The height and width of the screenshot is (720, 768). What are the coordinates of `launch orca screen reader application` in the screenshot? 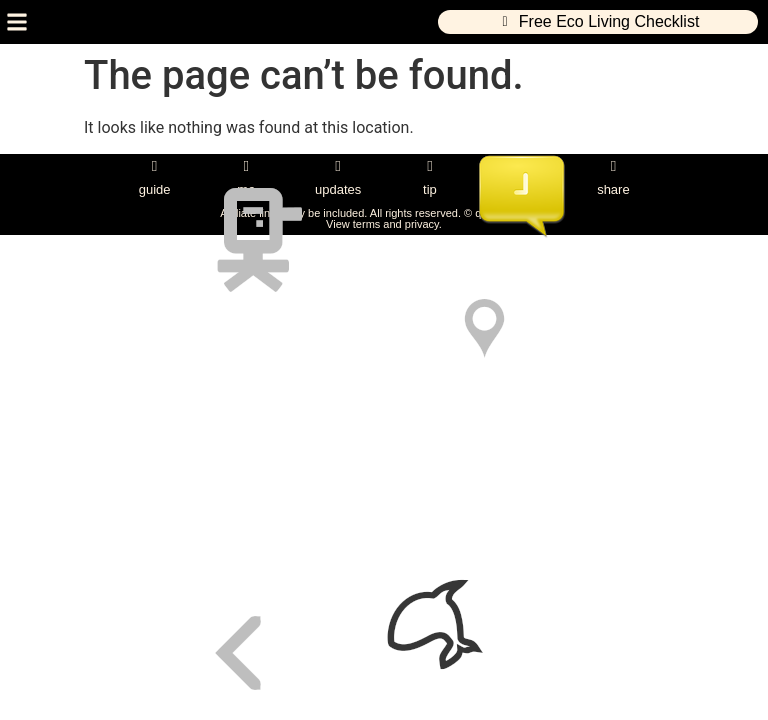 It's located at (433, 624).